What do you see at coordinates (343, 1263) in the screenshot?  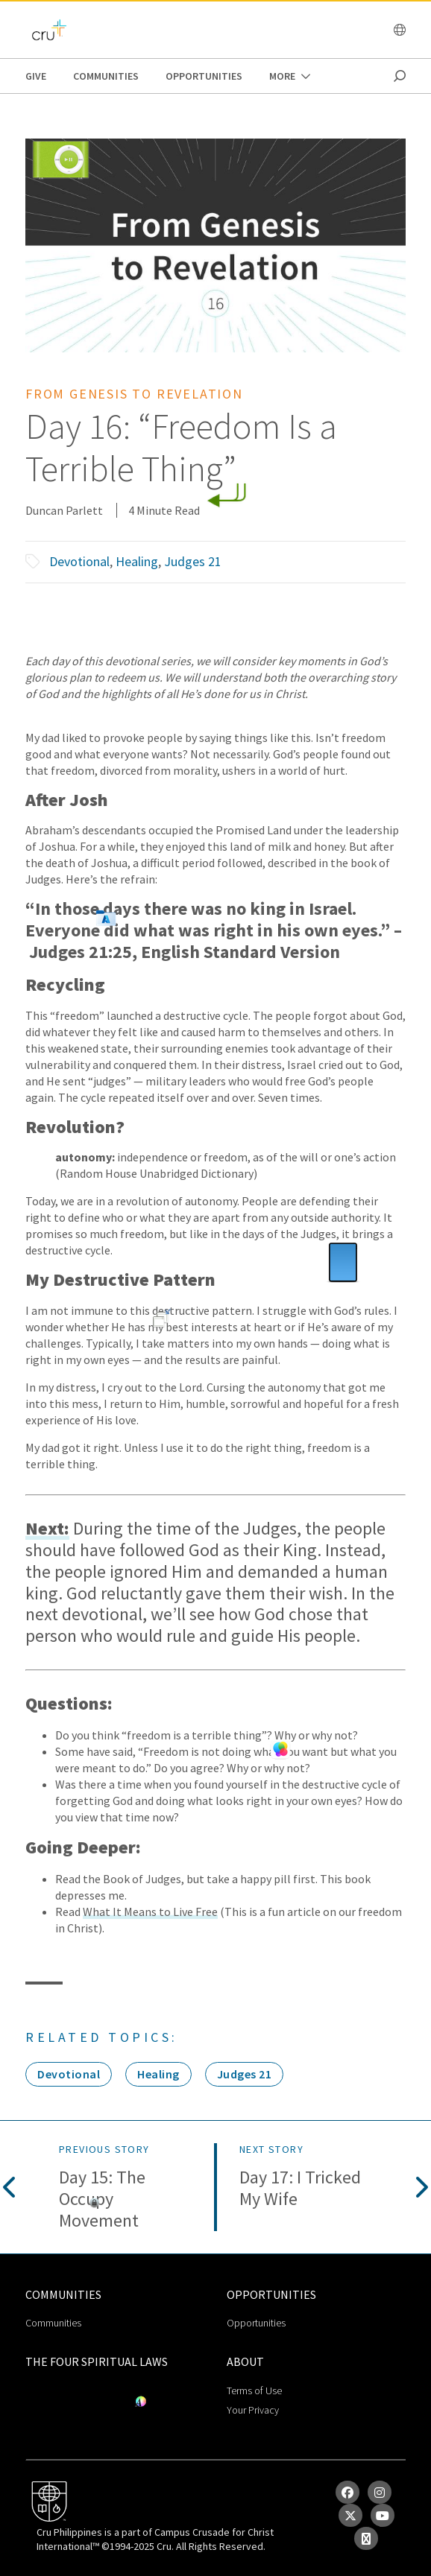 I see `iPad Pro device connected to your system` at bounding box center [343, 1263].